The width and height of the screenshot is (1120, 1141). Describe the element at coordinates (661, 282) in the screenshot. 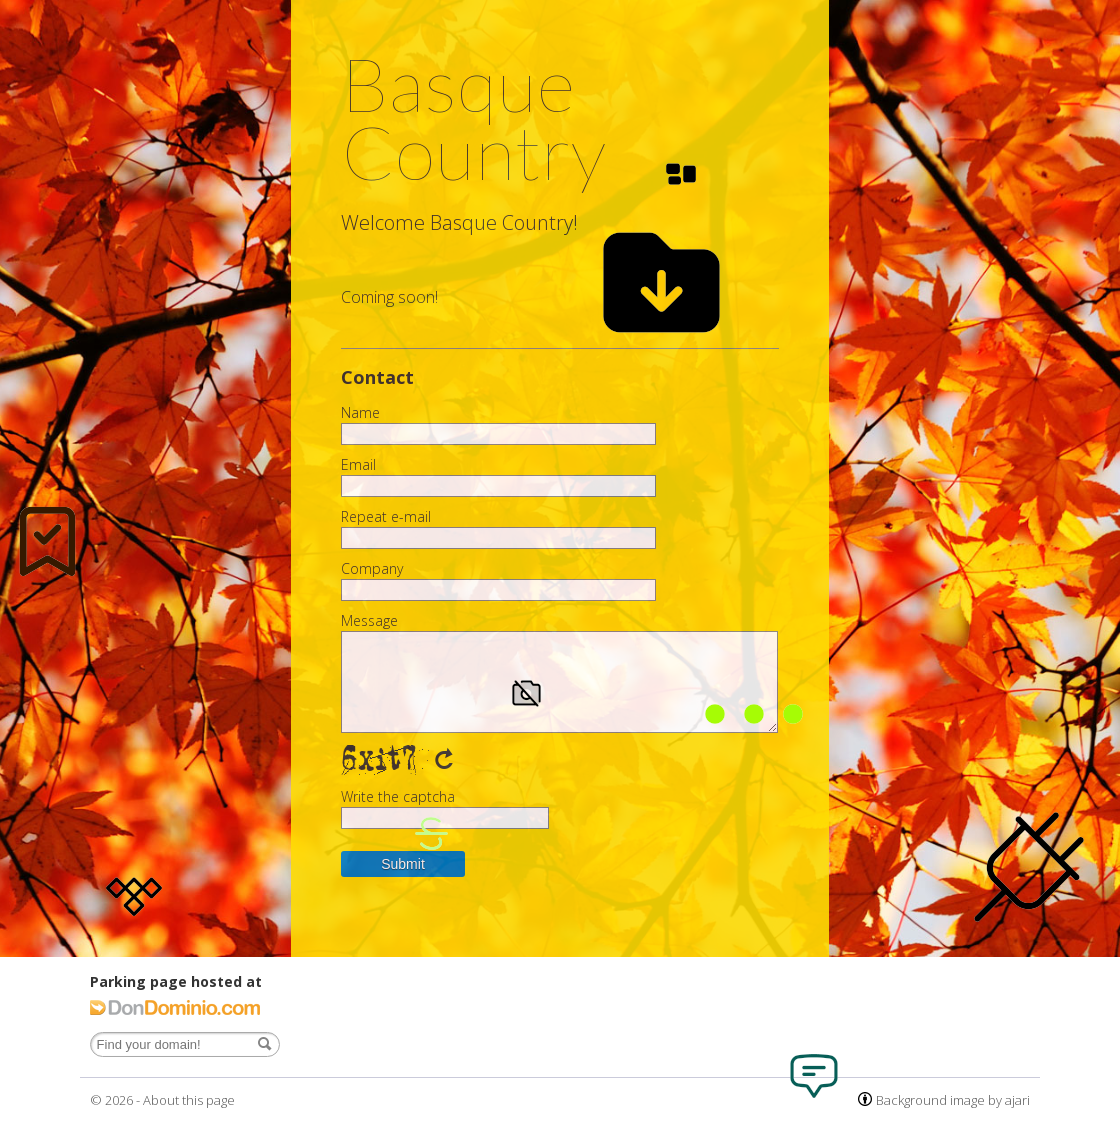

I see `download files to this folder` at that location.